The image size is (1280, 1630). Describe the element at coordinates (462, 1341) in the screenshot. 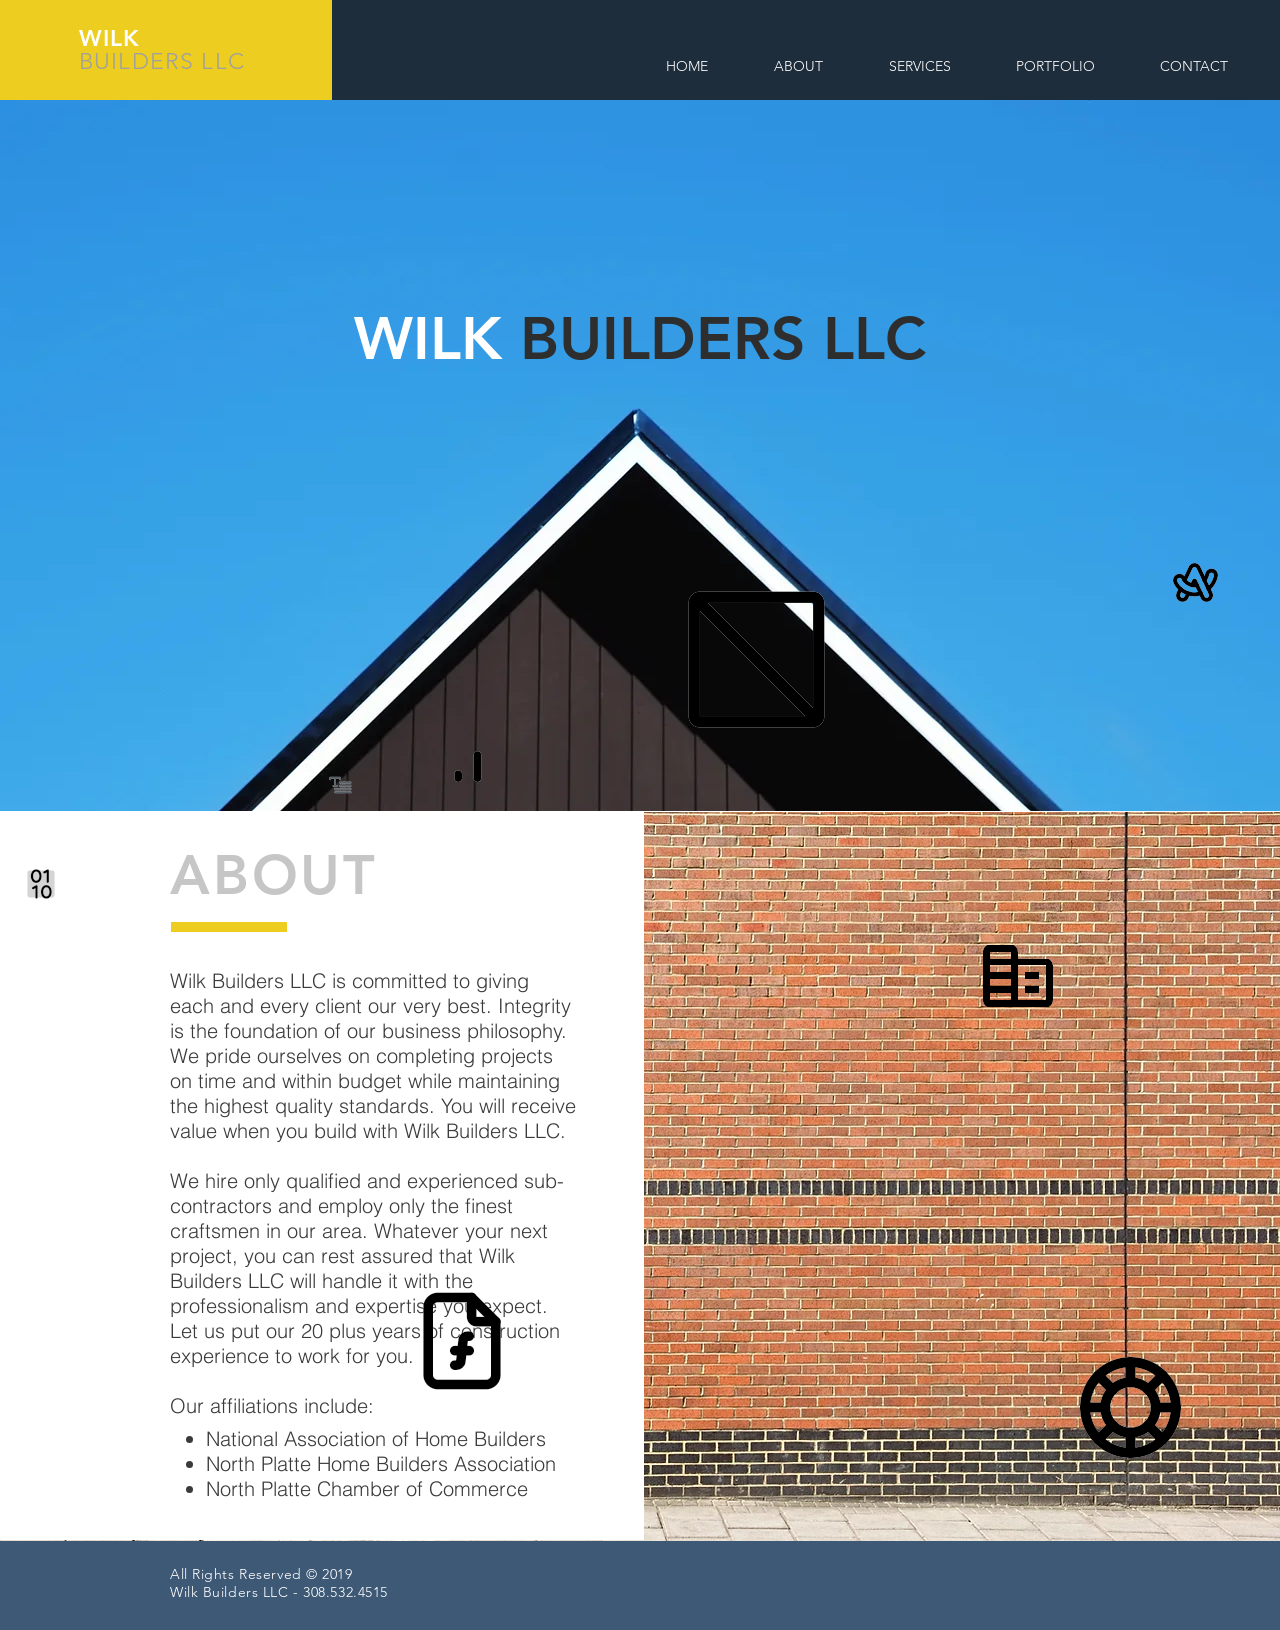

I see `view or open a function file` at that location.